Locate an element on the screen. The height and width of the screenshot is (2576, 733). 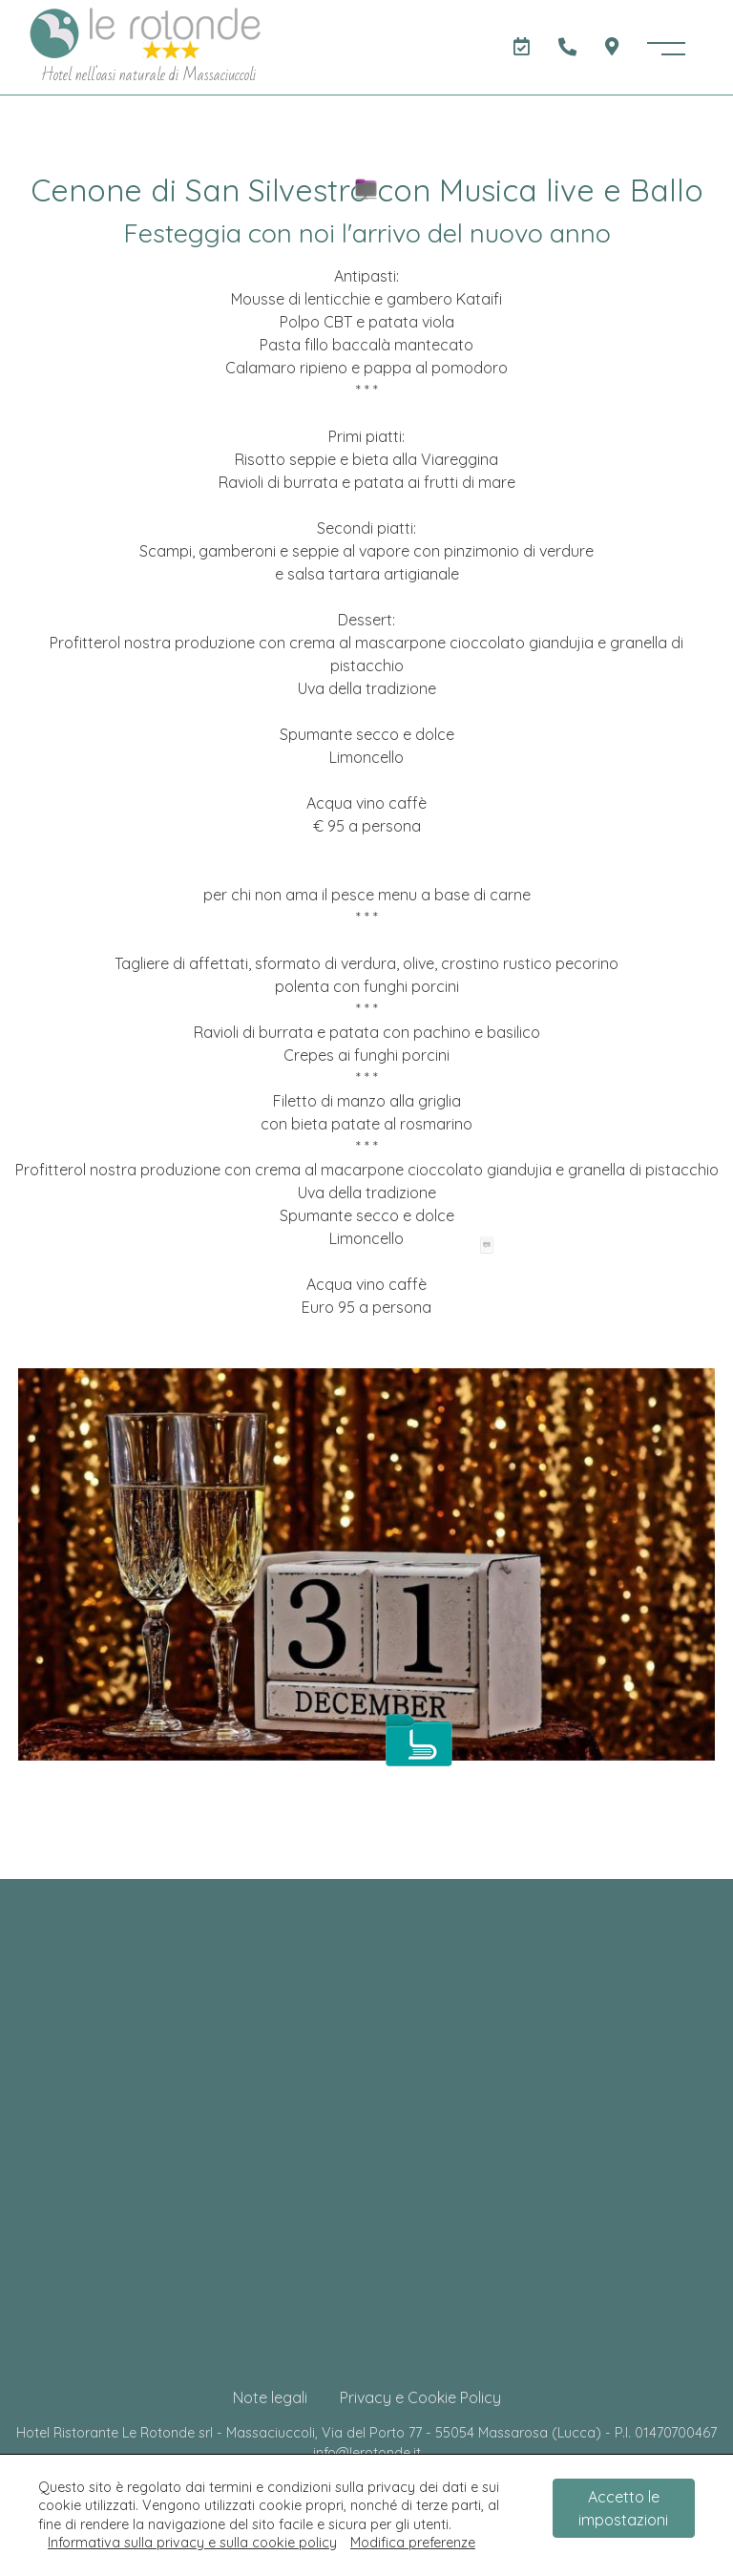
access files stored on a remote server or network location is located at coordinates (366, 188).